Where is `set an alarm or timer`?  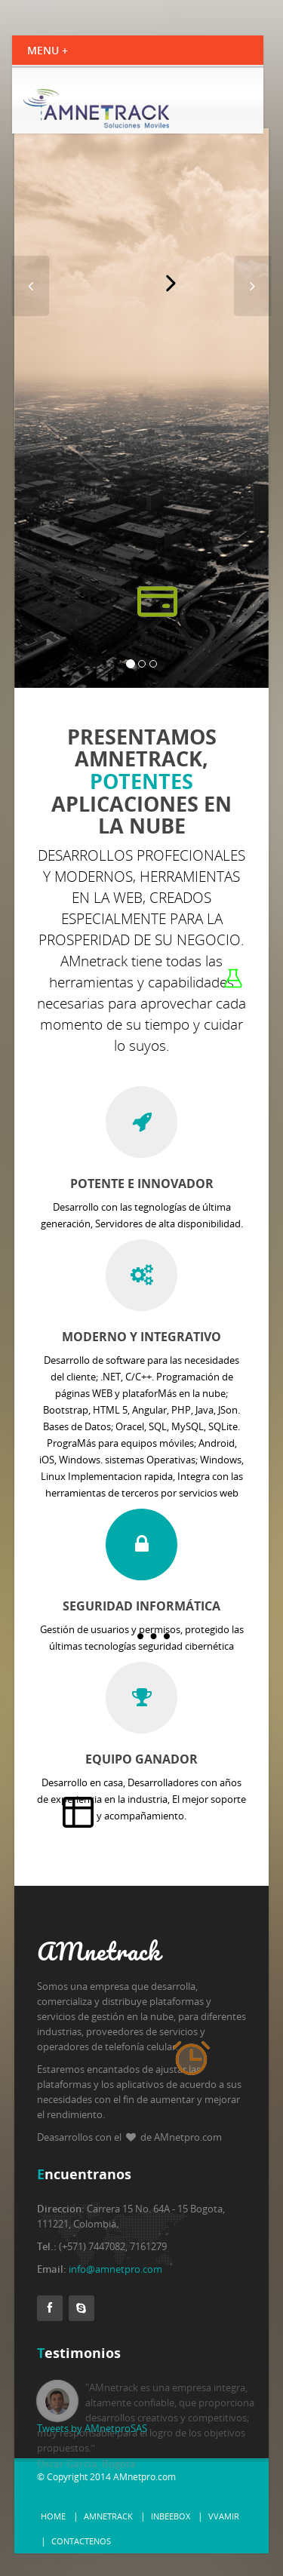 set an alarm or timer is located at coordinates (191, 2058).